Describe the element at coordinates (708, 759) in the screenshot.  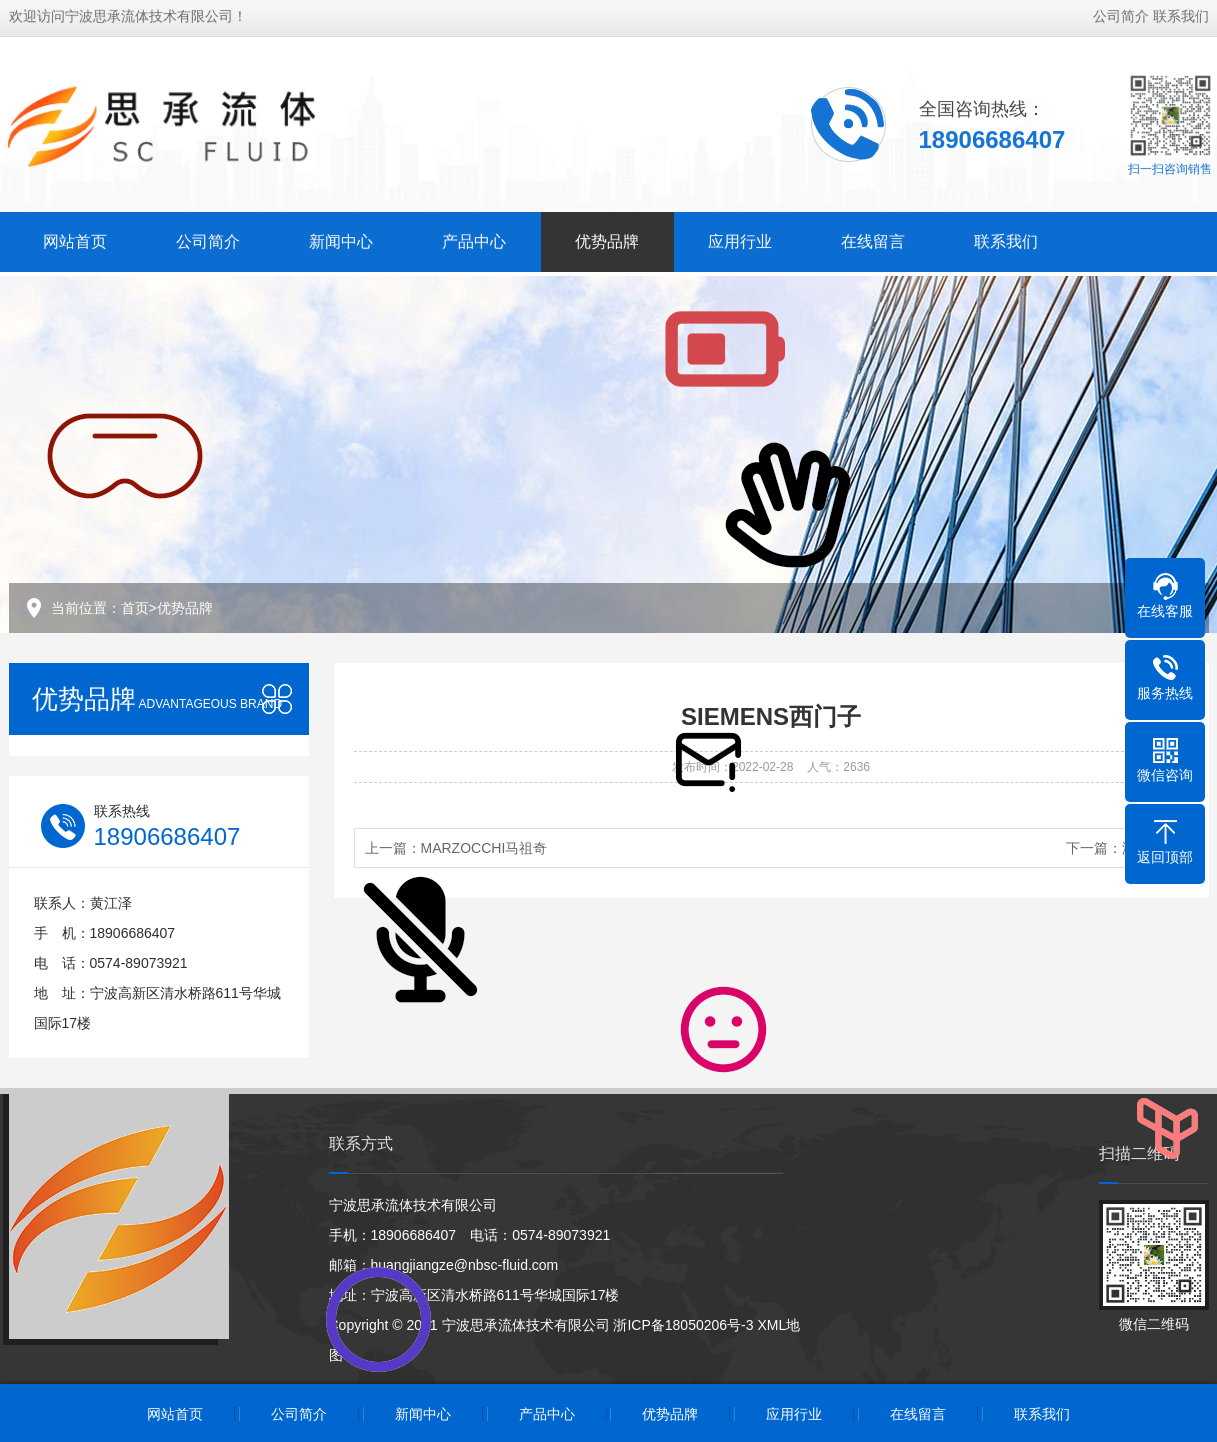
I see `indicates a problem with an email or message` at that location.